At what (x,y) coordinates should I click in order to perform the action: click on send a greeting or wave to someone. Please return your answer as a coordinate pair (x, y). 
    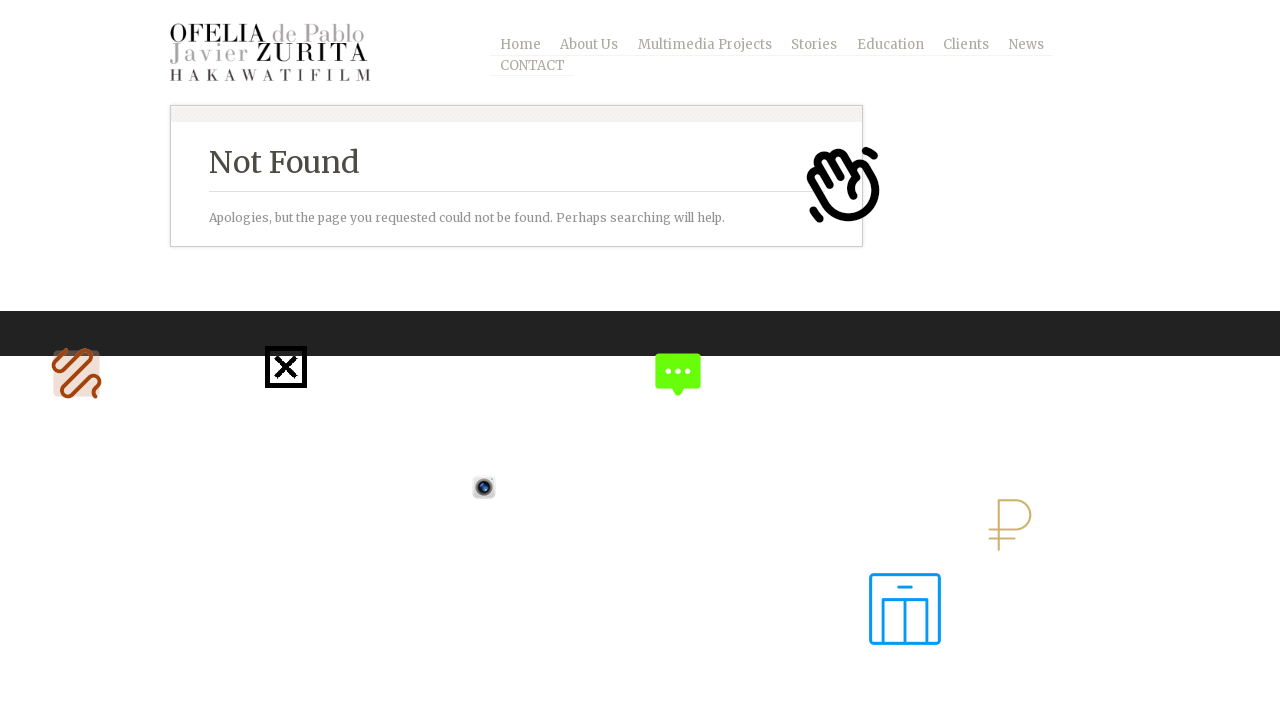
    Looking at the image, I should click on (843, 185).